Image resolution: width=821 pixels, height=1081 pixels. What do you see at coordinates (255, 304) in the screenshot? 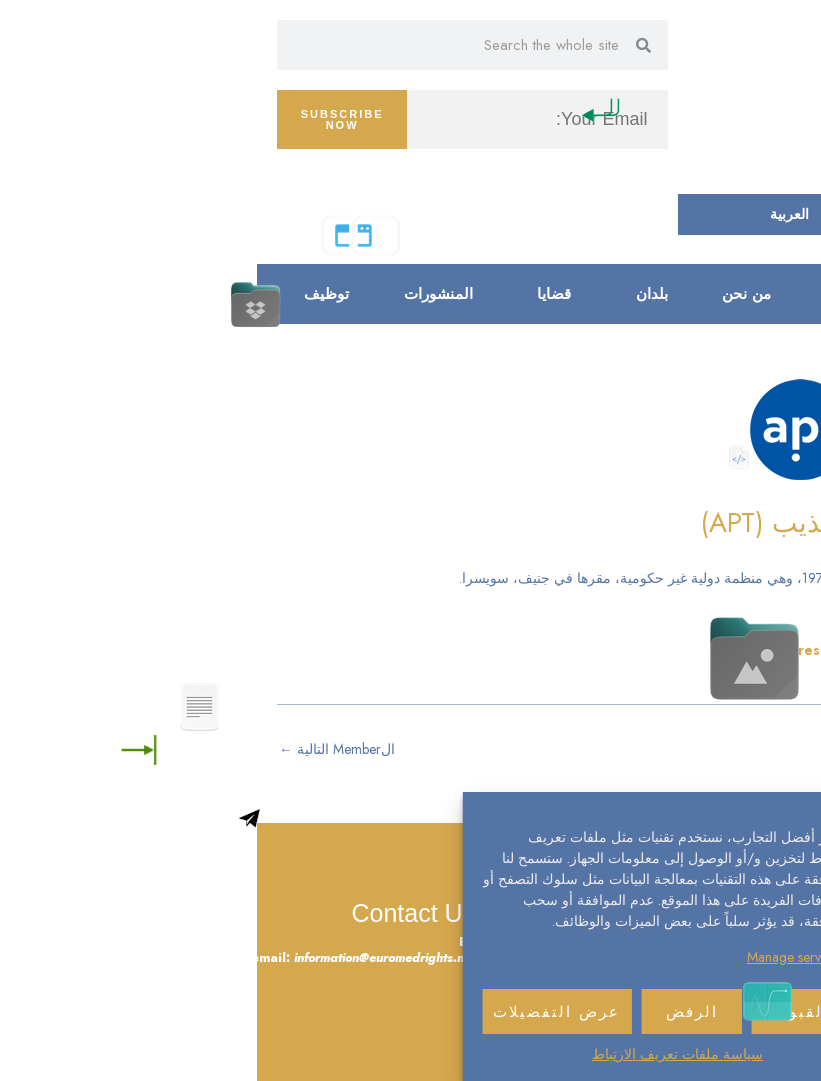
I see `open your Dropbox synced folder` at bounding box center [255, 304].